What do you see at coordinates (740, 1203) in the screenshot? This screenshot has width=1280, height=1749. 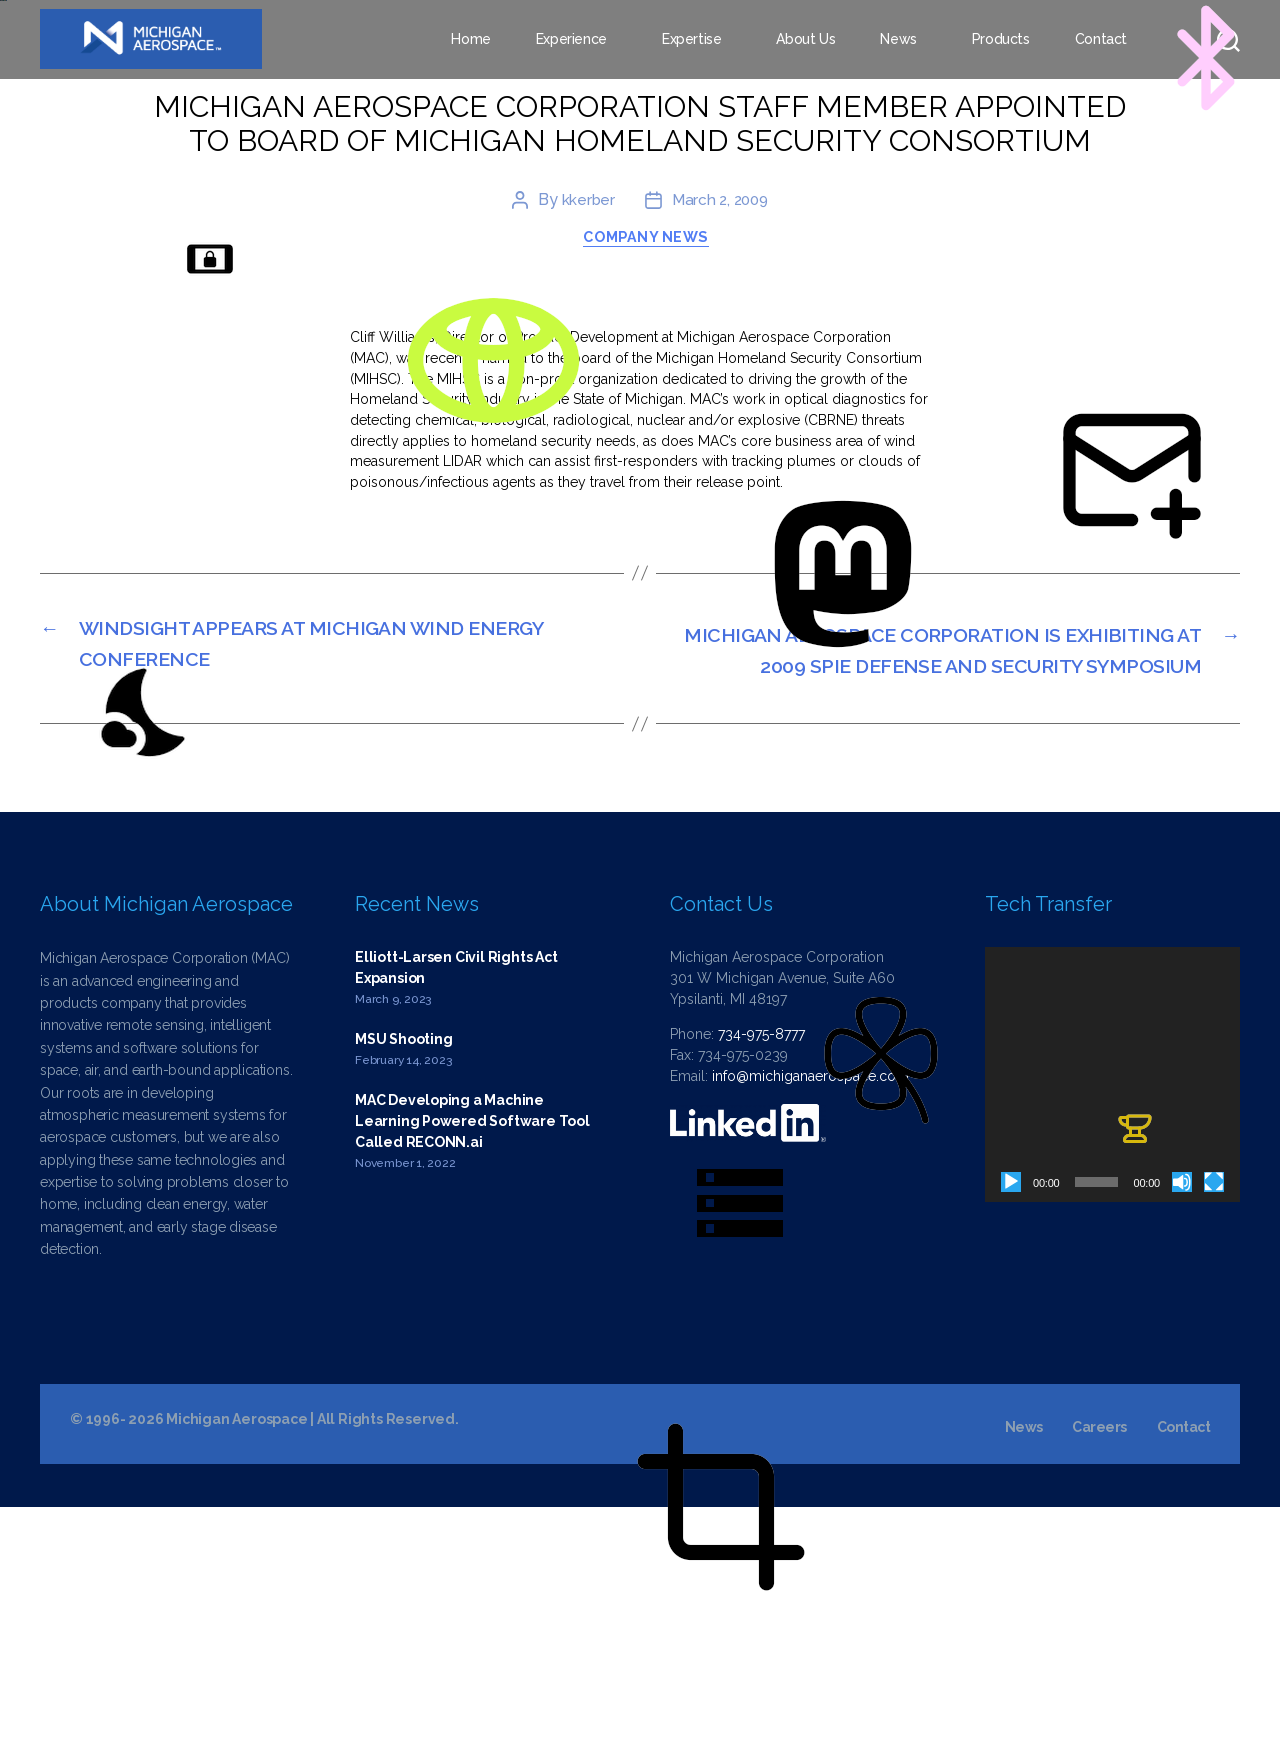 I see `access device storage settings` at bounding box center [740, 1203].